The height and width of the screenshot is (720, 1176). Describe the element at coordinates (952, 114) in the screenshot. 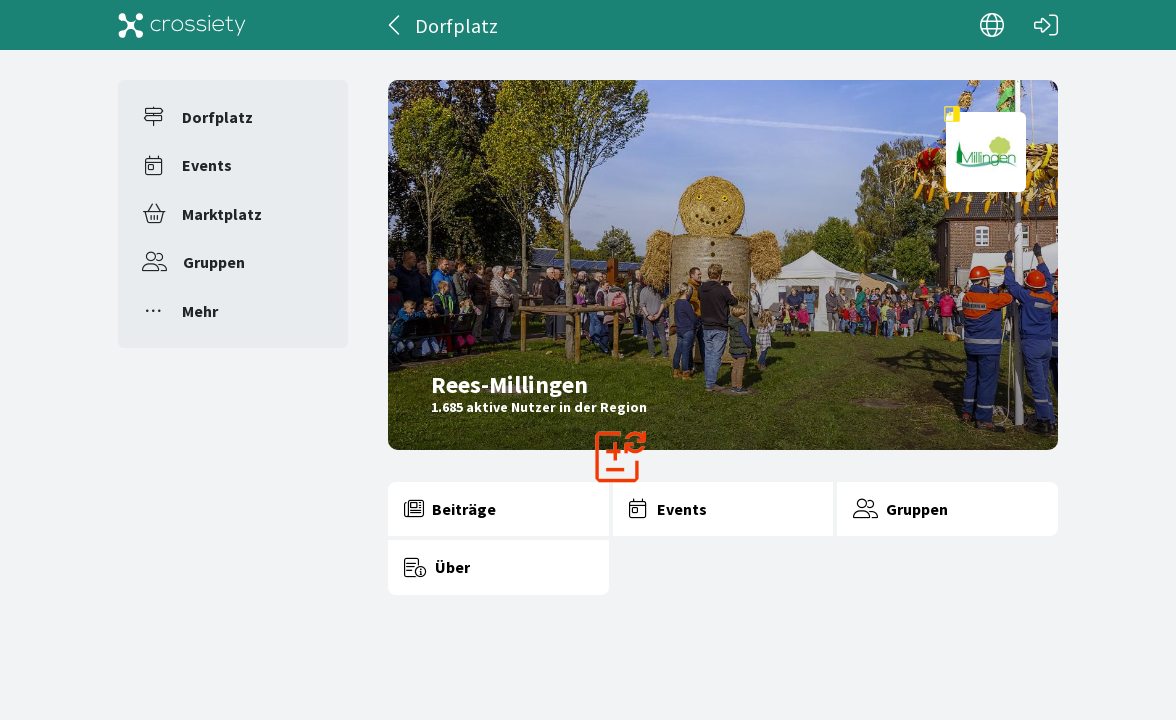

I see `dock panel to the right side of the editor` at that location.